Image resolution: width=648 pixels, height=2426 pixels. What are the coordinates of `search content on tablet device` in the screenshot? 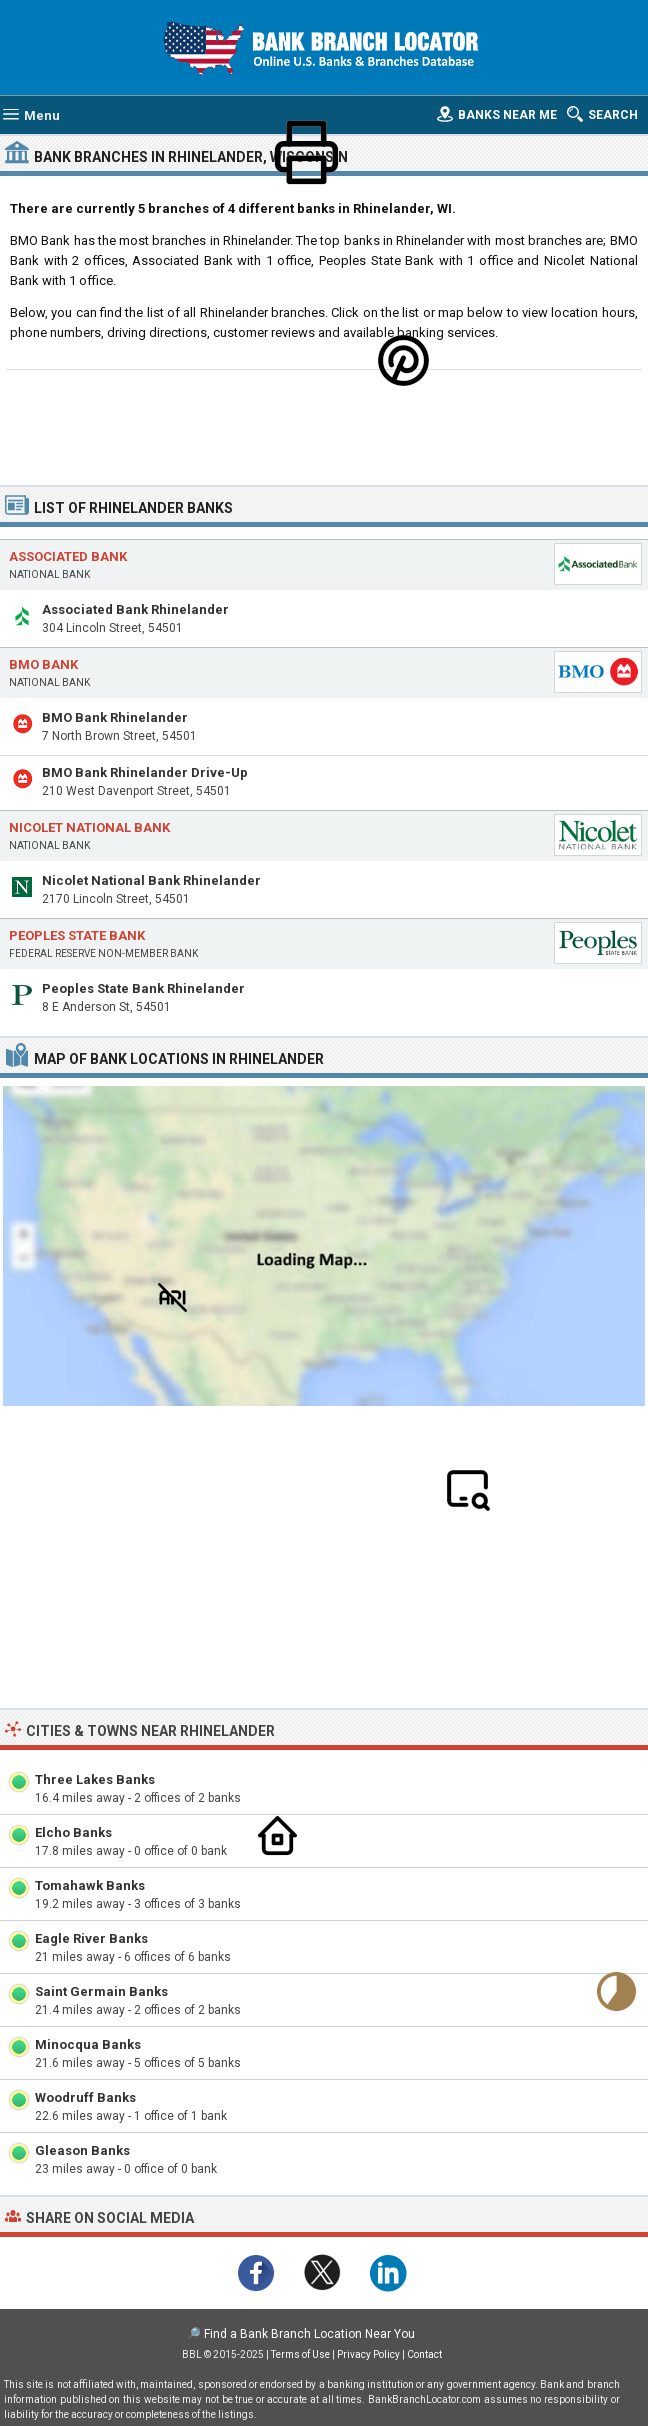 It's located at (467, 1488).